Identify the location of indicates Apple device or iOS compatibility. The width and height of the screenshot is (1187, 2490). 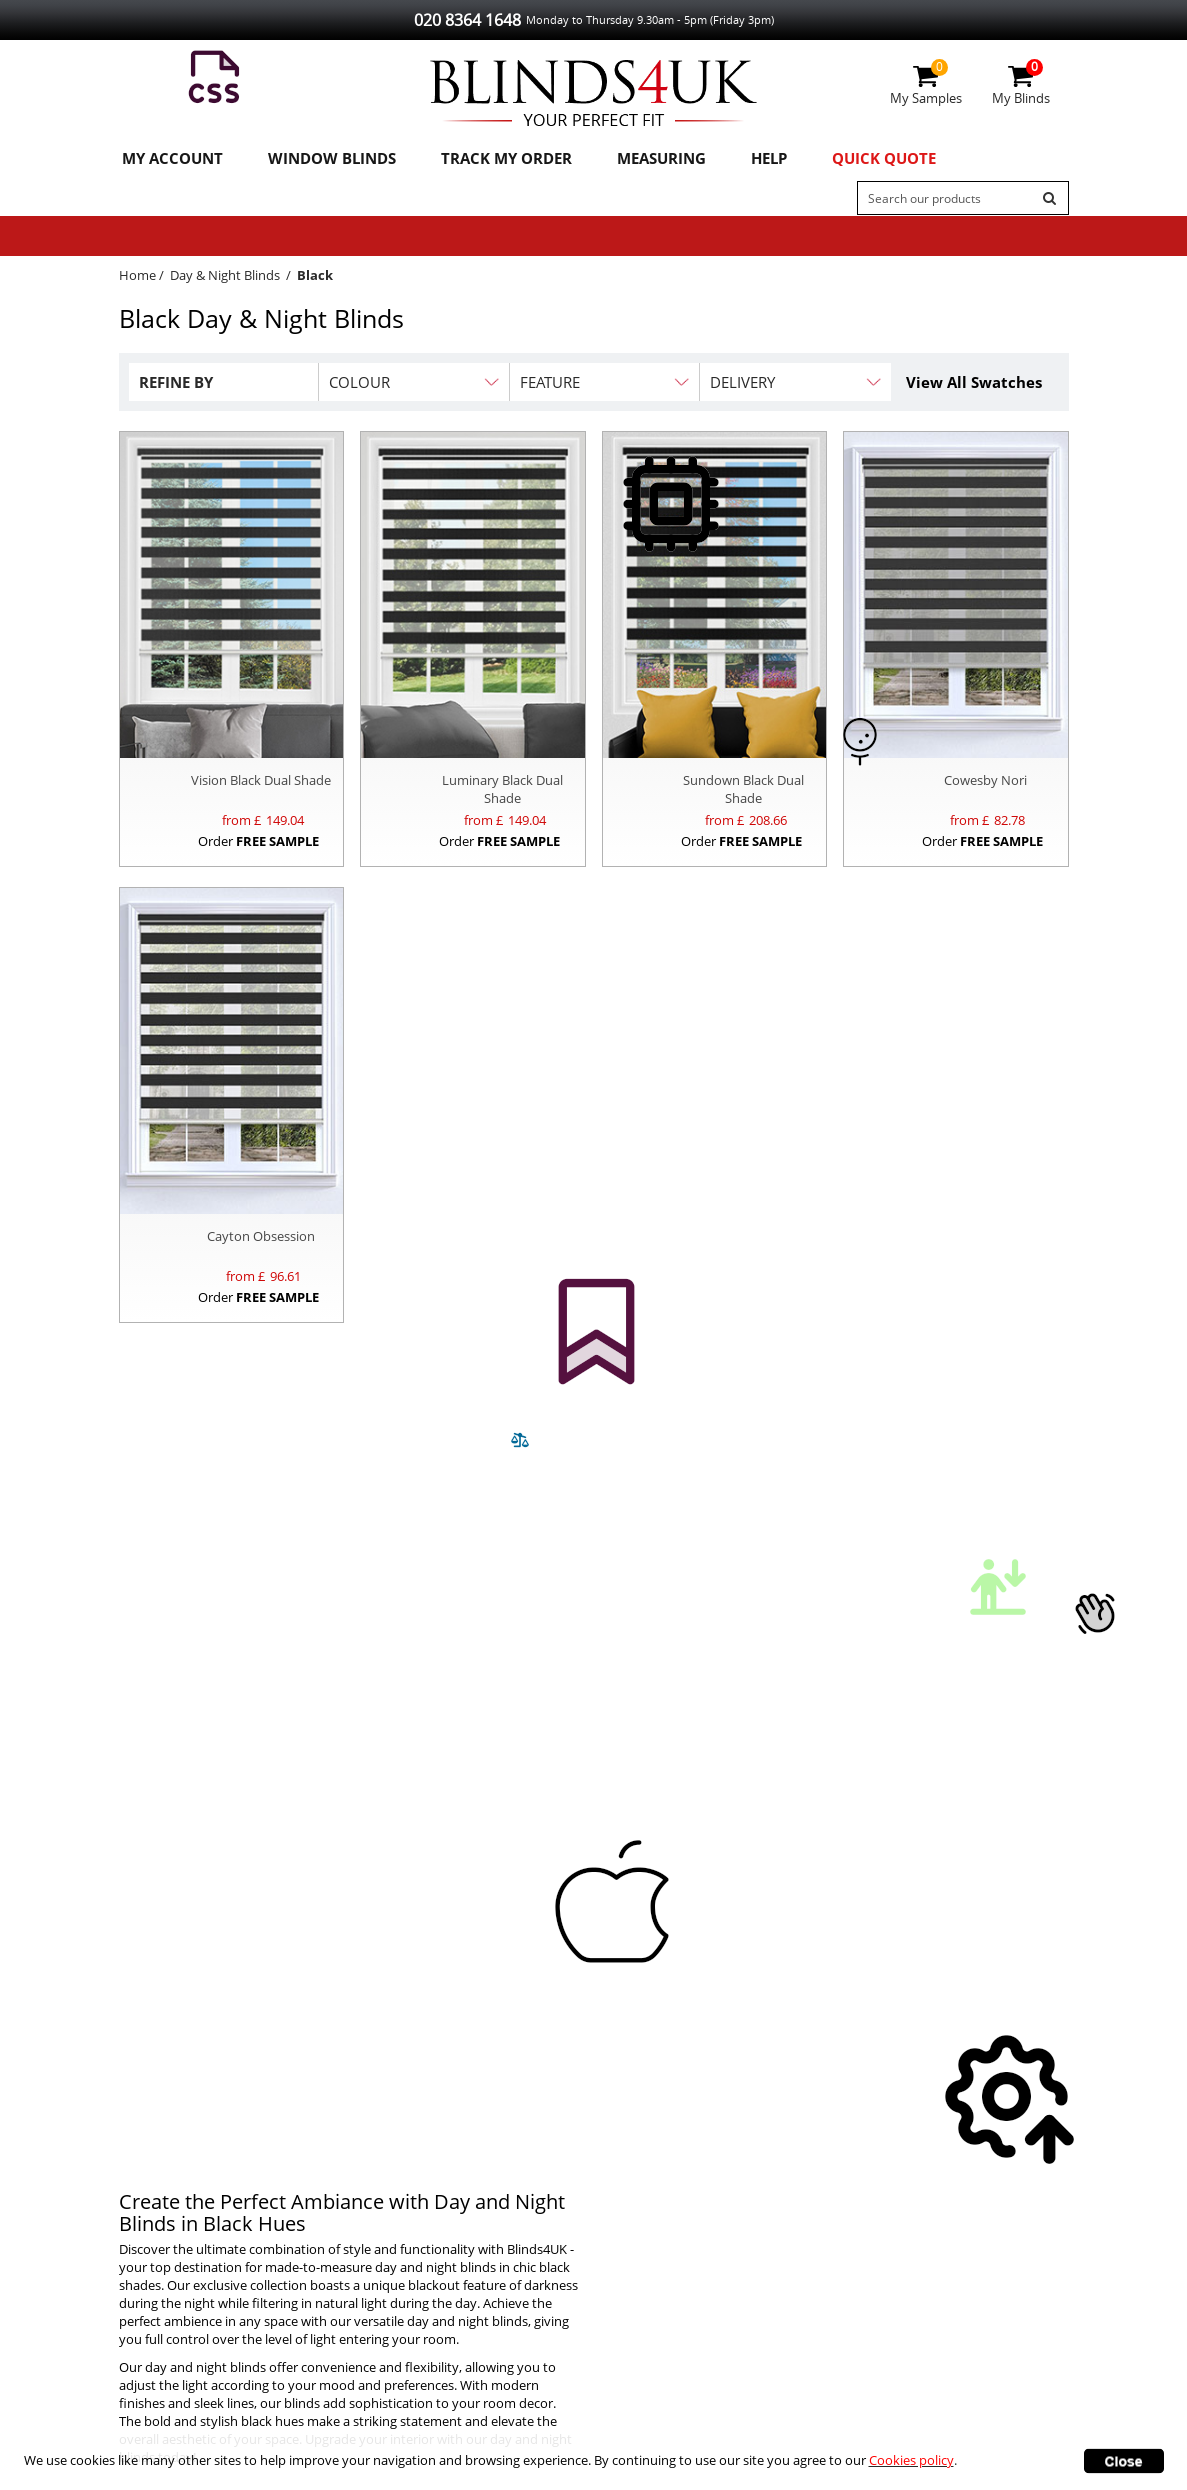
(616, 1910).